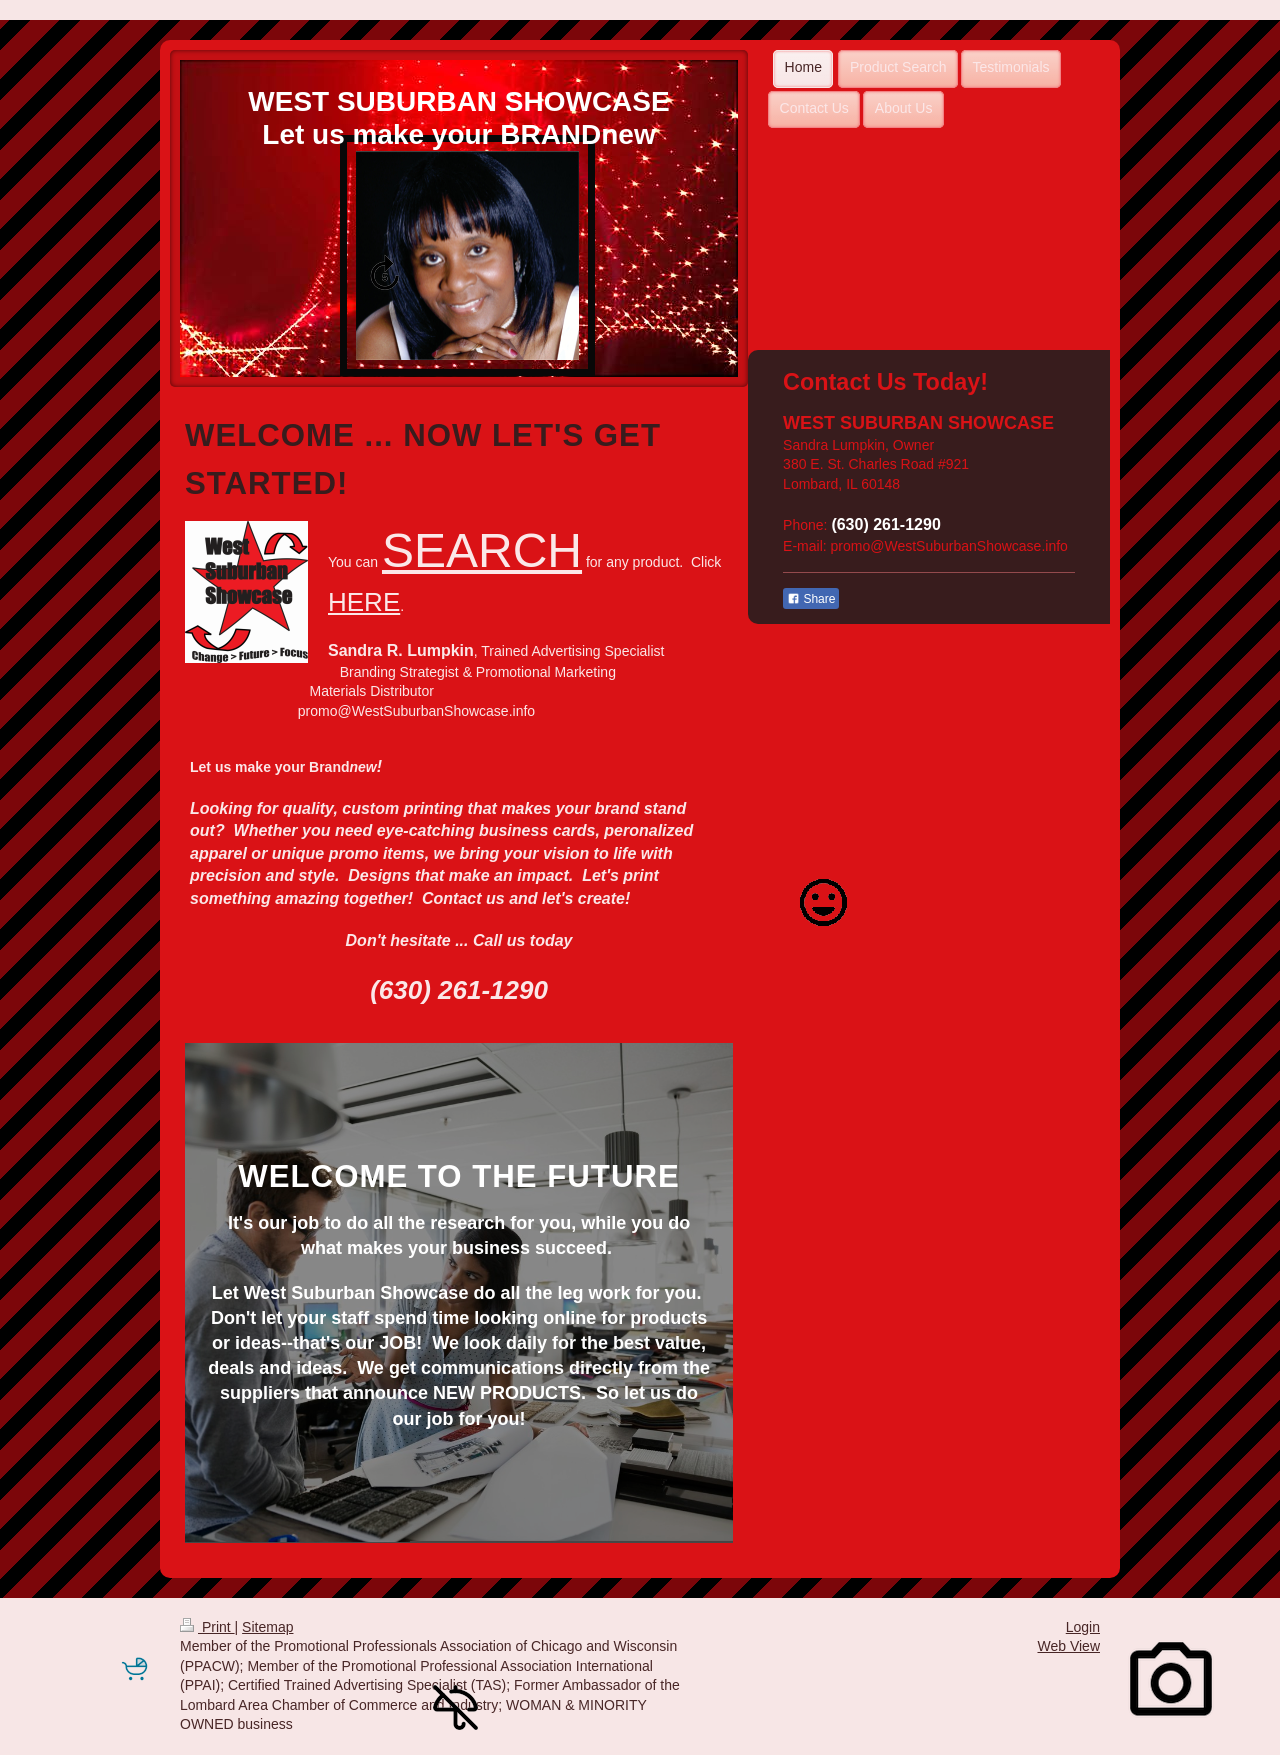 Image resolution: width=1280 pixels, height=1755 pixels. I want to click on take a photo, so click(1171, 1683).